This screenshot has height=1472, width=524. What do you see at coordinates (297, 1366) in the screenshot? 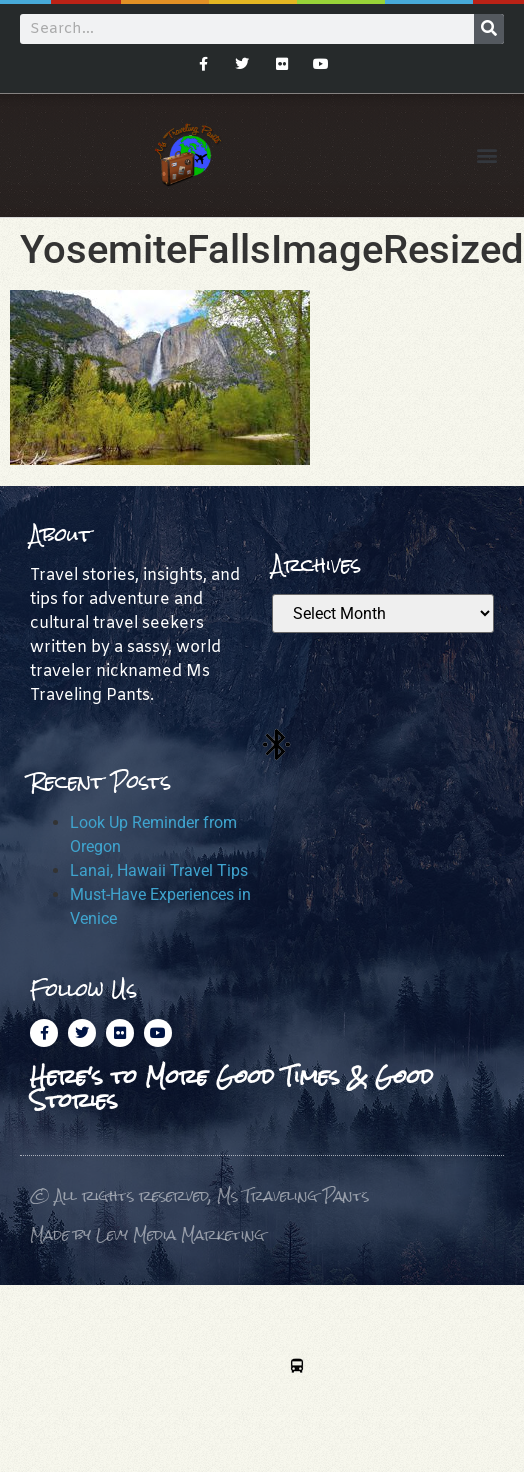
I see `view bus routes and schedules` at bounding box center [297, 1366].